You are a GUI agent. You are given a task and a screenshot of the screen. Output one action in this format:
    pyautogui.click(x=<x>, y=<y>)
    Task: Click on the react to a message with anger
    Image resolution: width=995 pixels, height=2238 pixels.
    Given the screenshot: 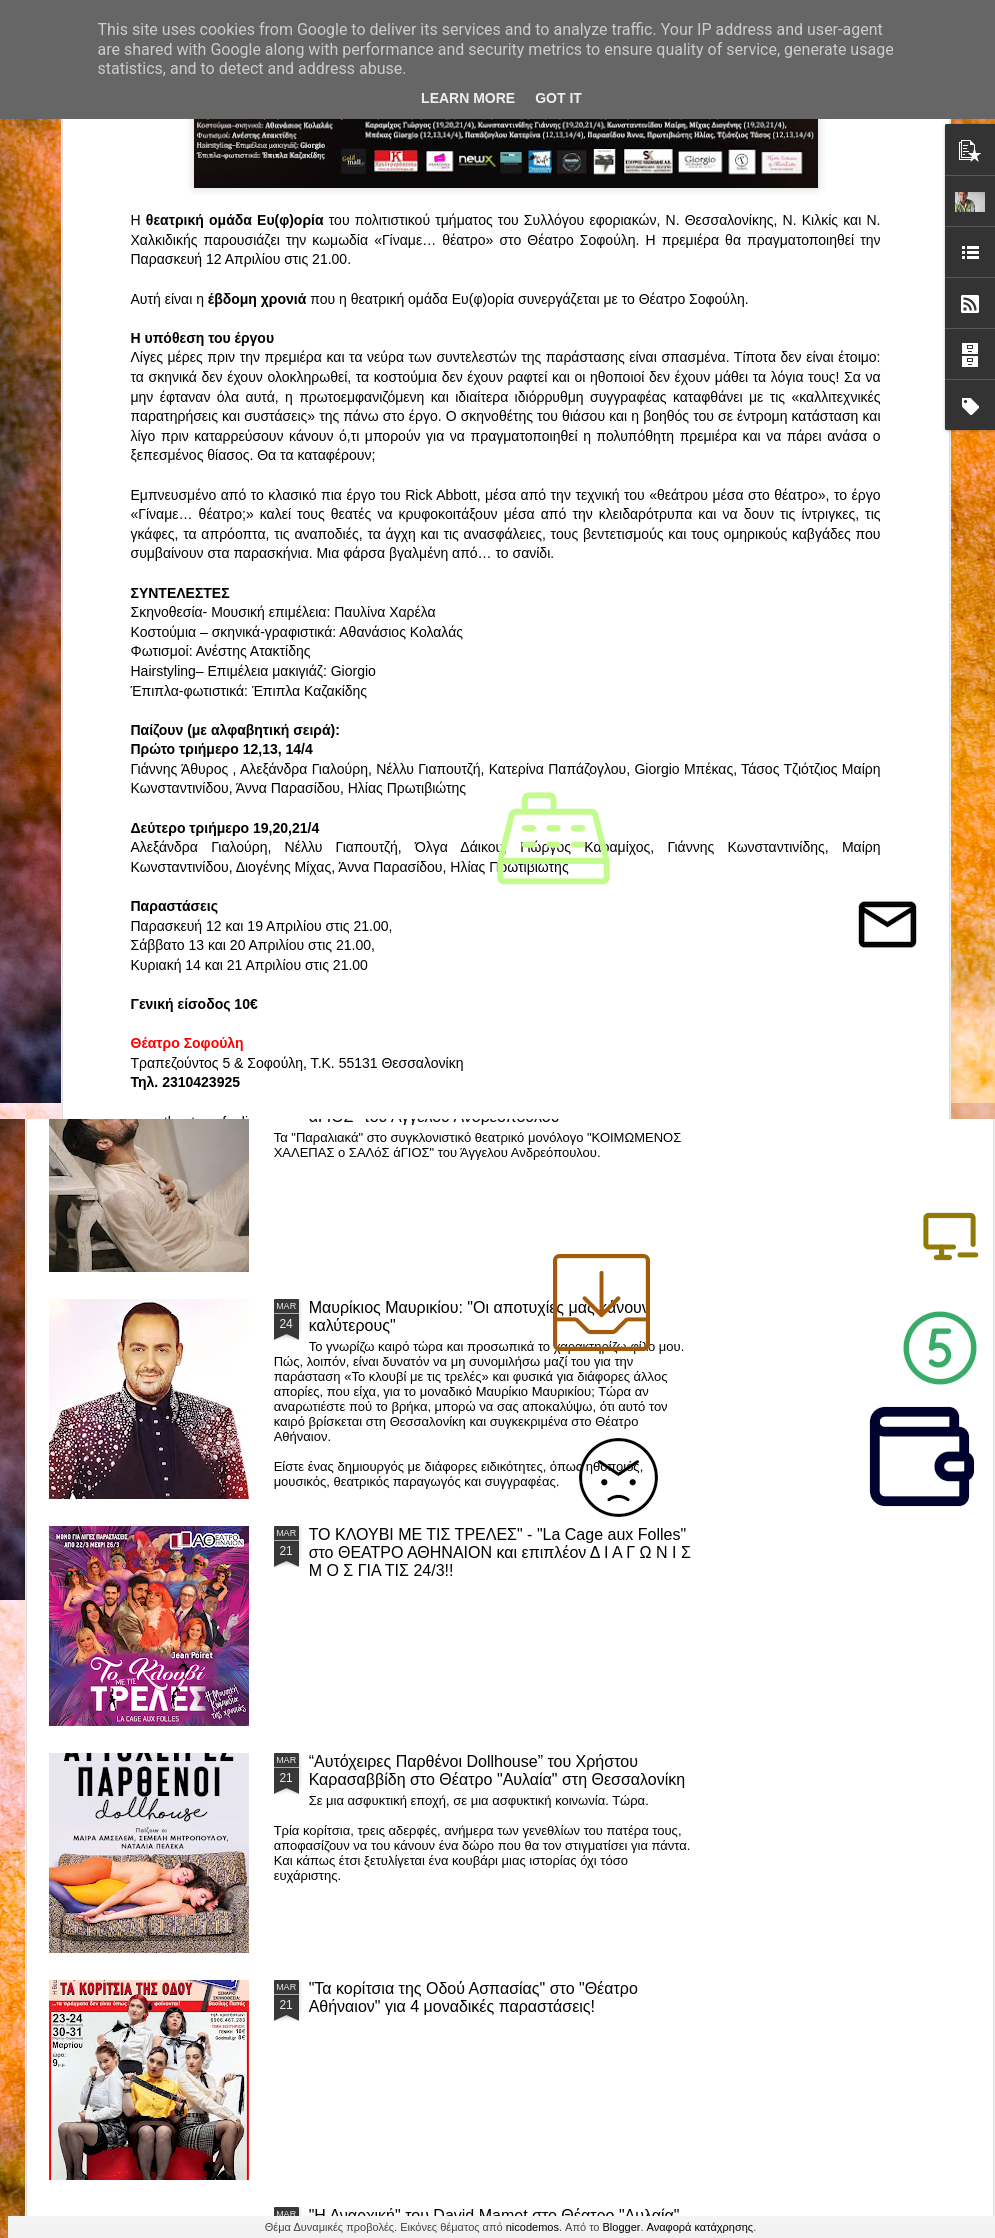 What is the action you would take?
    pyautogui.click(x=618, y=1477)
    